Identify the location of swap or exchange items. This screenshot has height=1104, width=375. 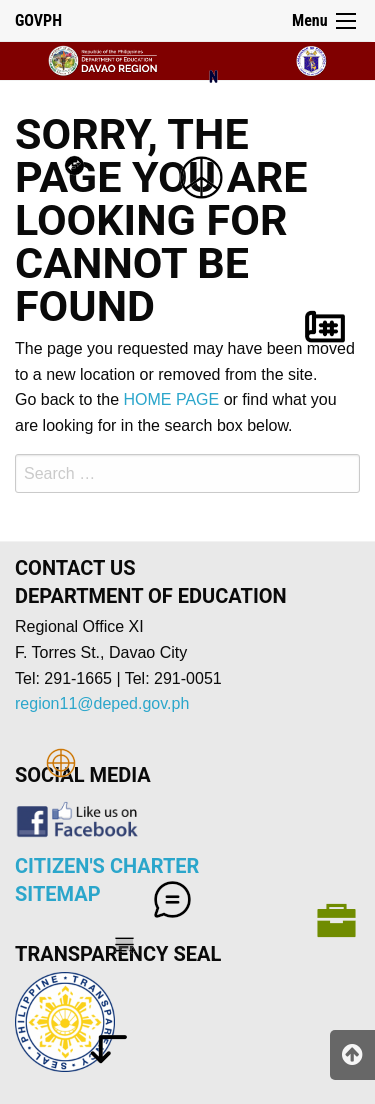
(74, 165).